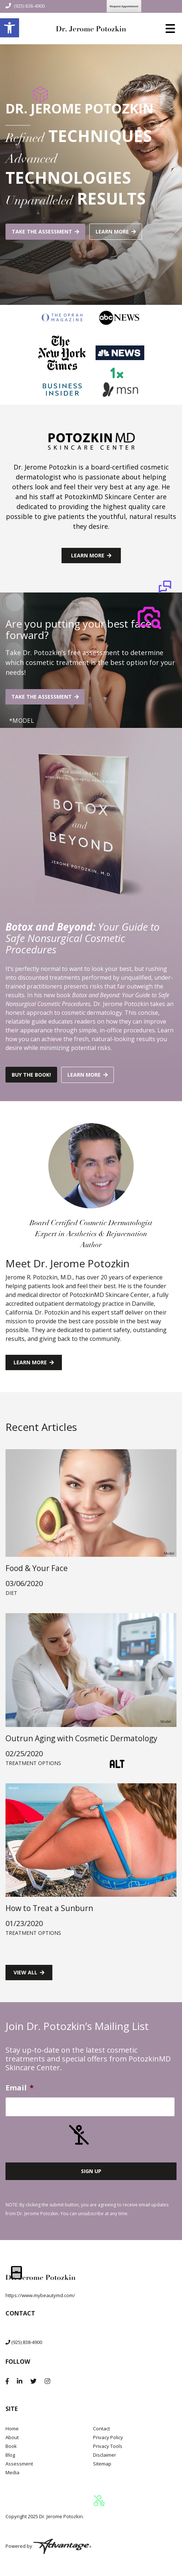 This screenshot has height=2576, width=182. Describe the element at coordinates (149, 617) in the screenshot. I see `search photos or images` at that location.